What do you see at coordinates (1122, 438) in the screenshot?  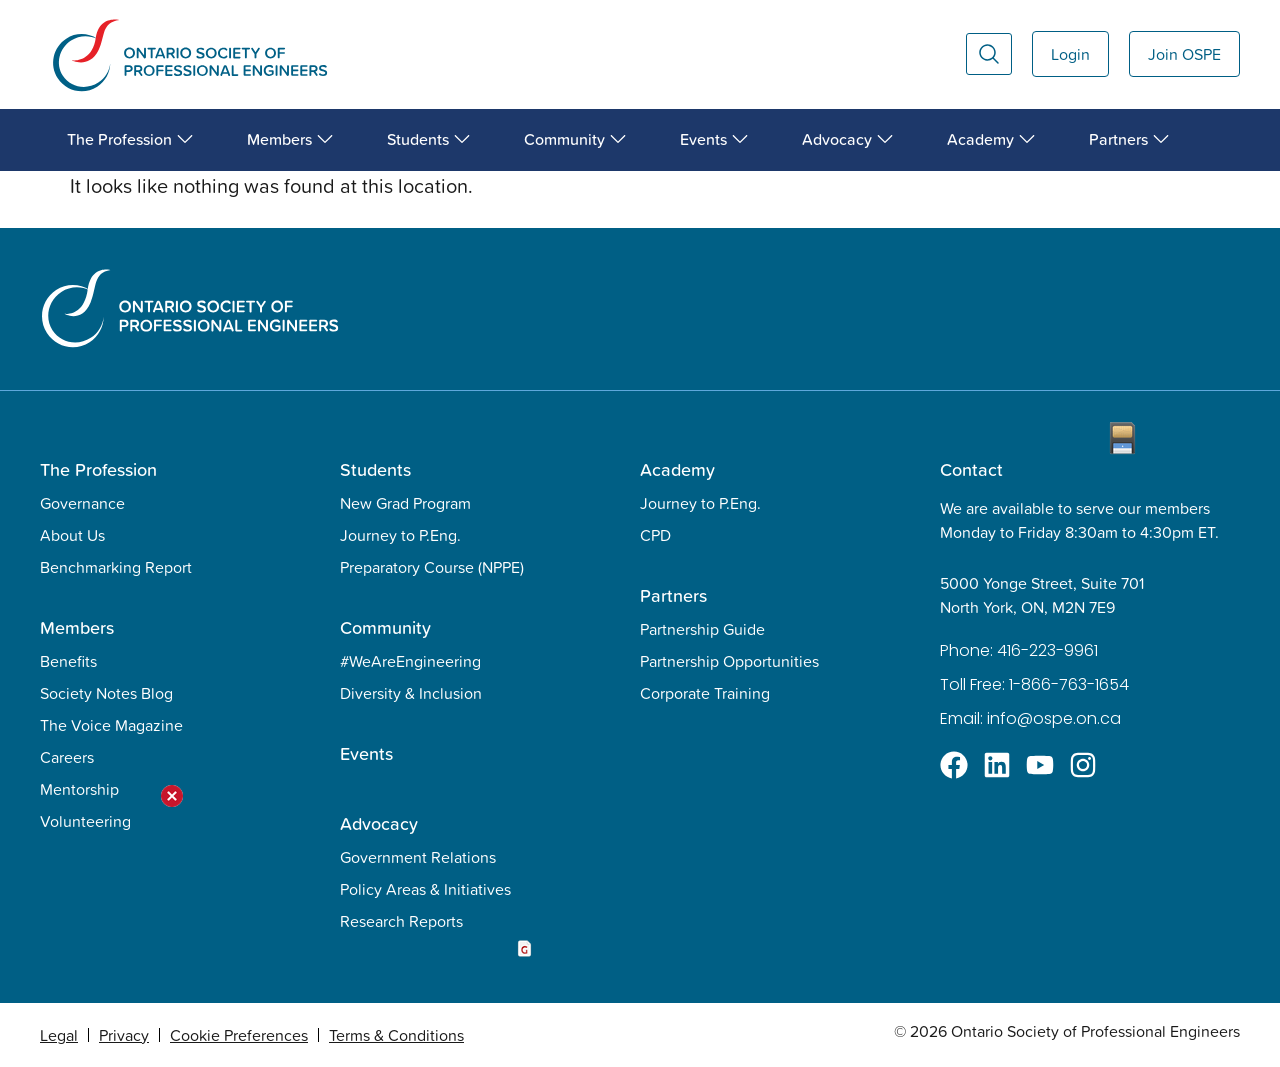 I see `smartmedia memory card storage device` at bounding box center [1122, 438].